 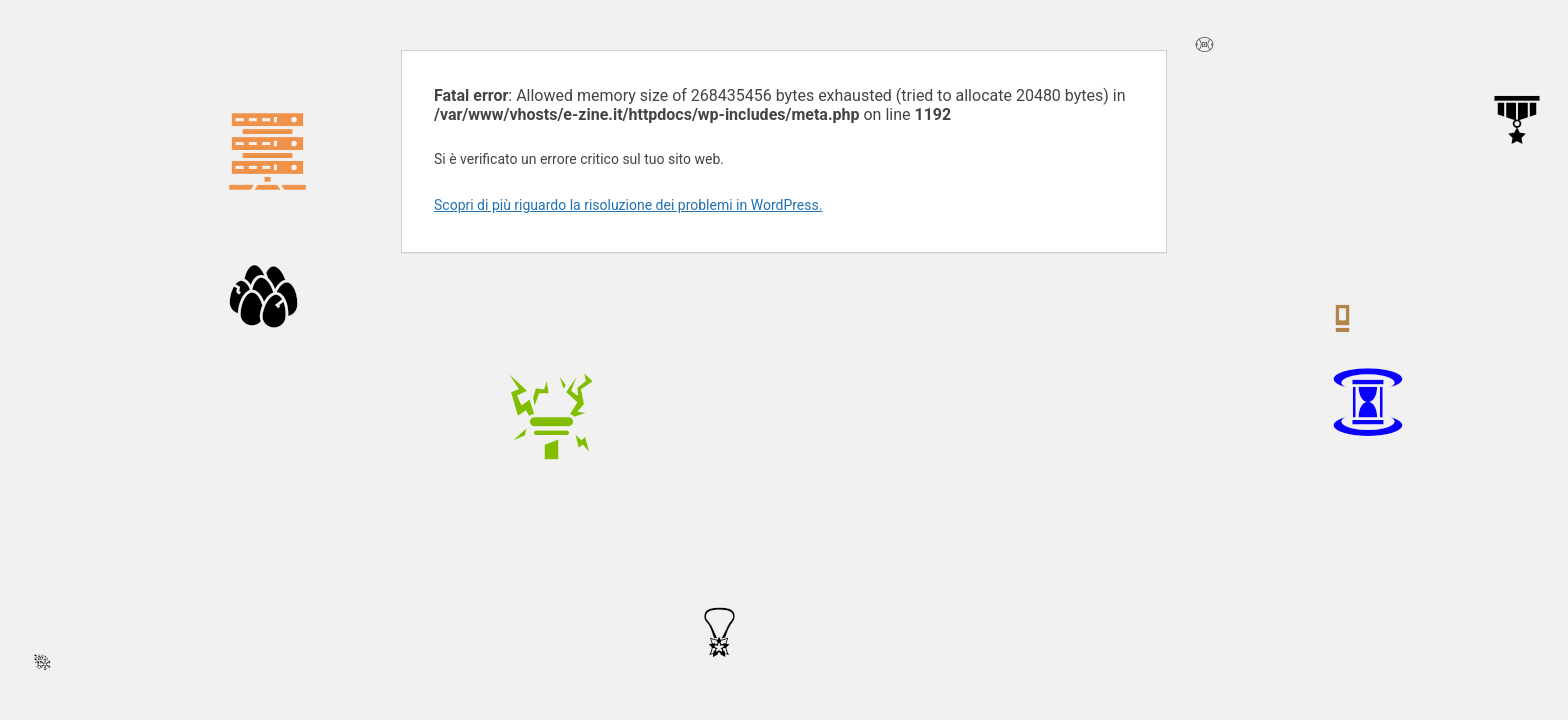 What do you see at coordinates (42, 662) in the screenshot?
I see `cast ice or frost spell` at bounding box center [42, 662].